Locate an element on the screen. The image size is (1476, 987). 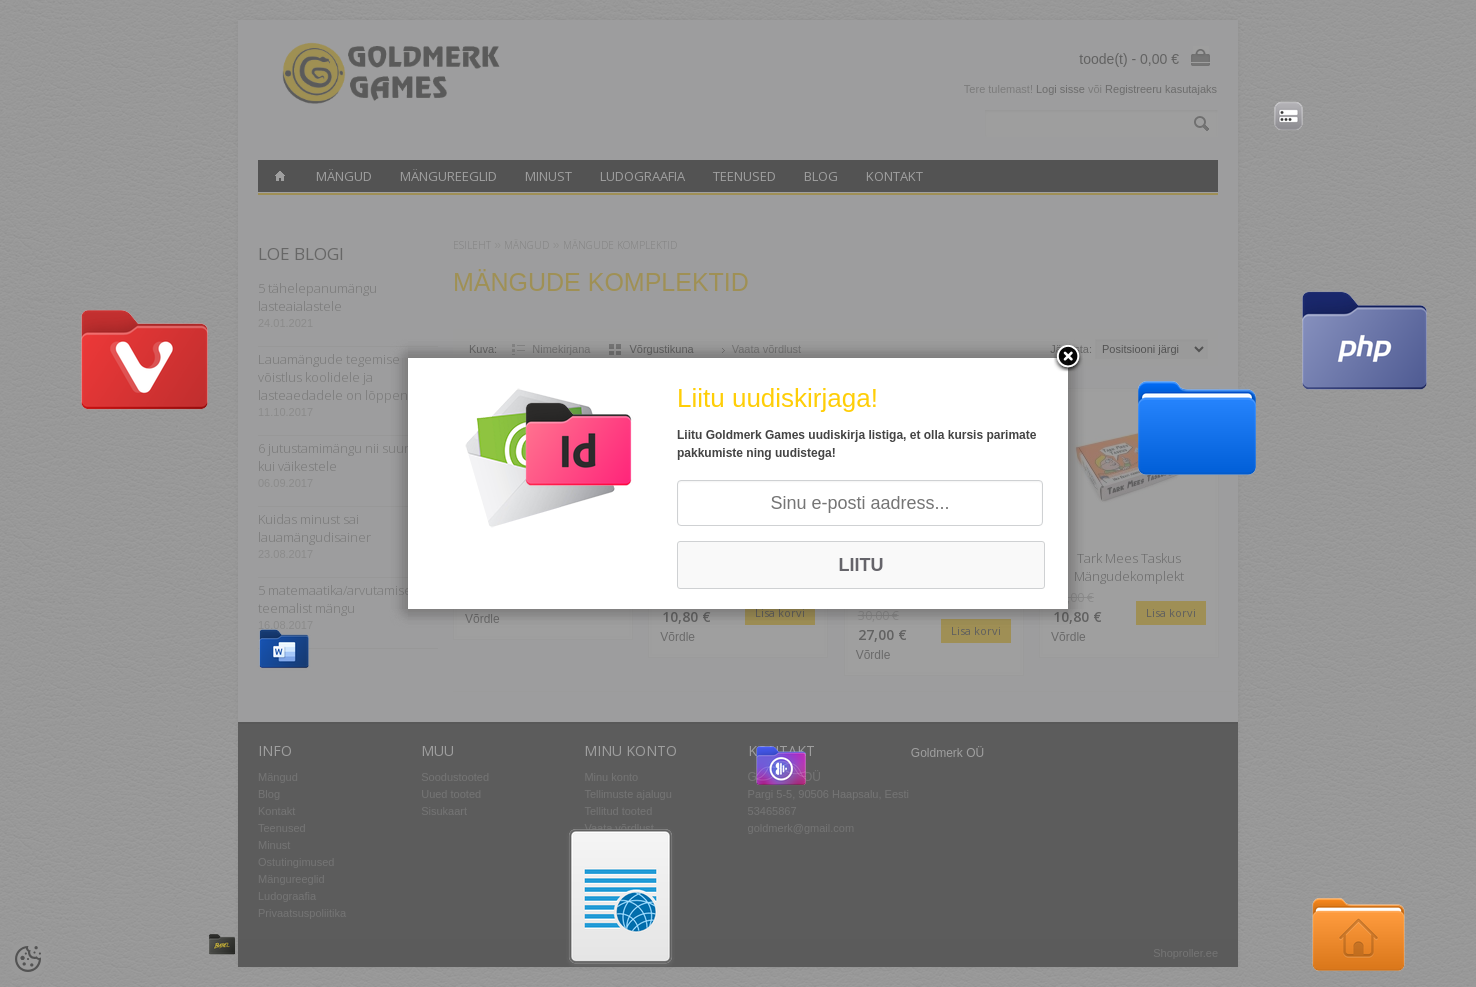
open folder to view files is located at coordinates (1197, 428).